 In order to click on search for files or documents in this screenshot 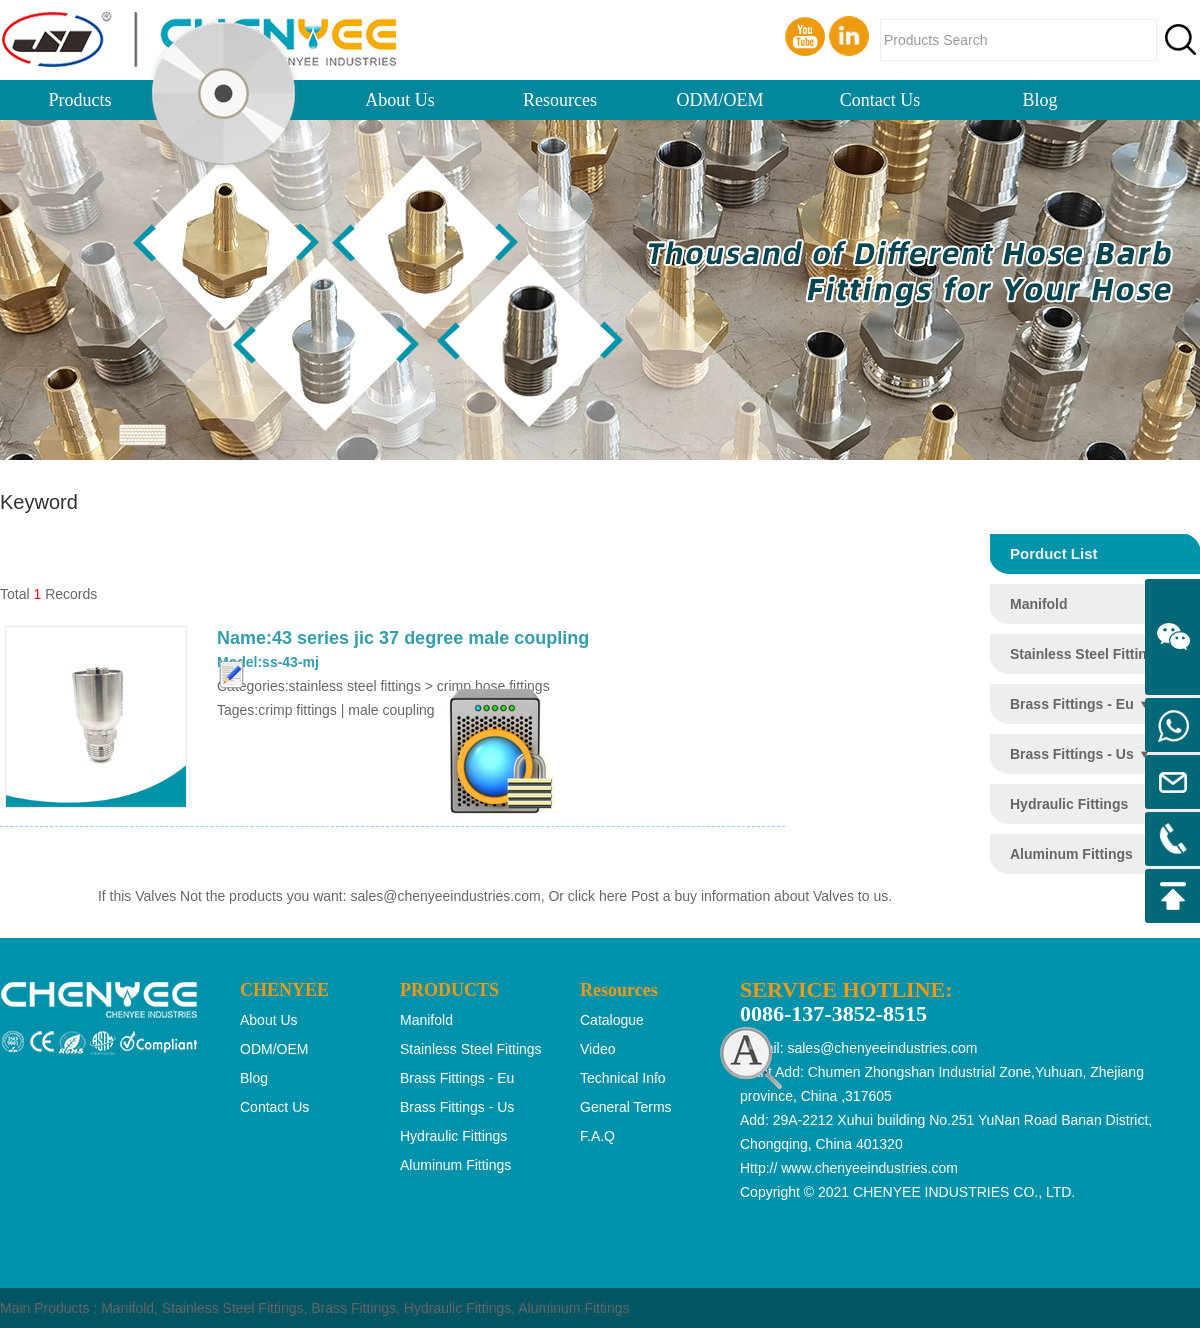, I will do `click(750, 1057)`.